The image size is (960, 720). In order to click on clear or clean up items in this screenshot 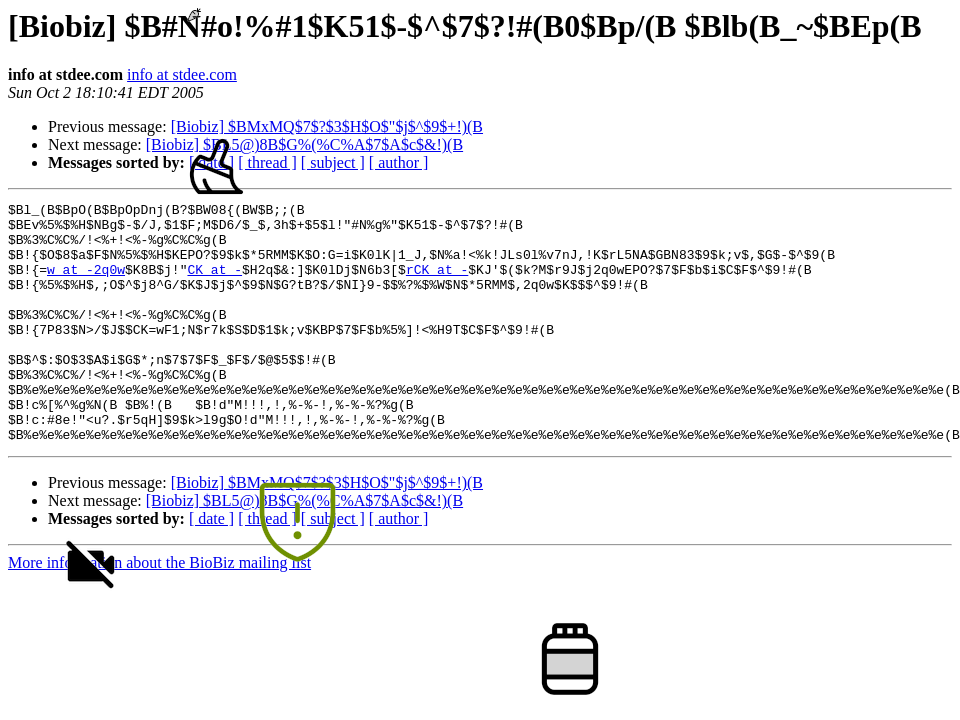, I will do `click(215, 168)`.